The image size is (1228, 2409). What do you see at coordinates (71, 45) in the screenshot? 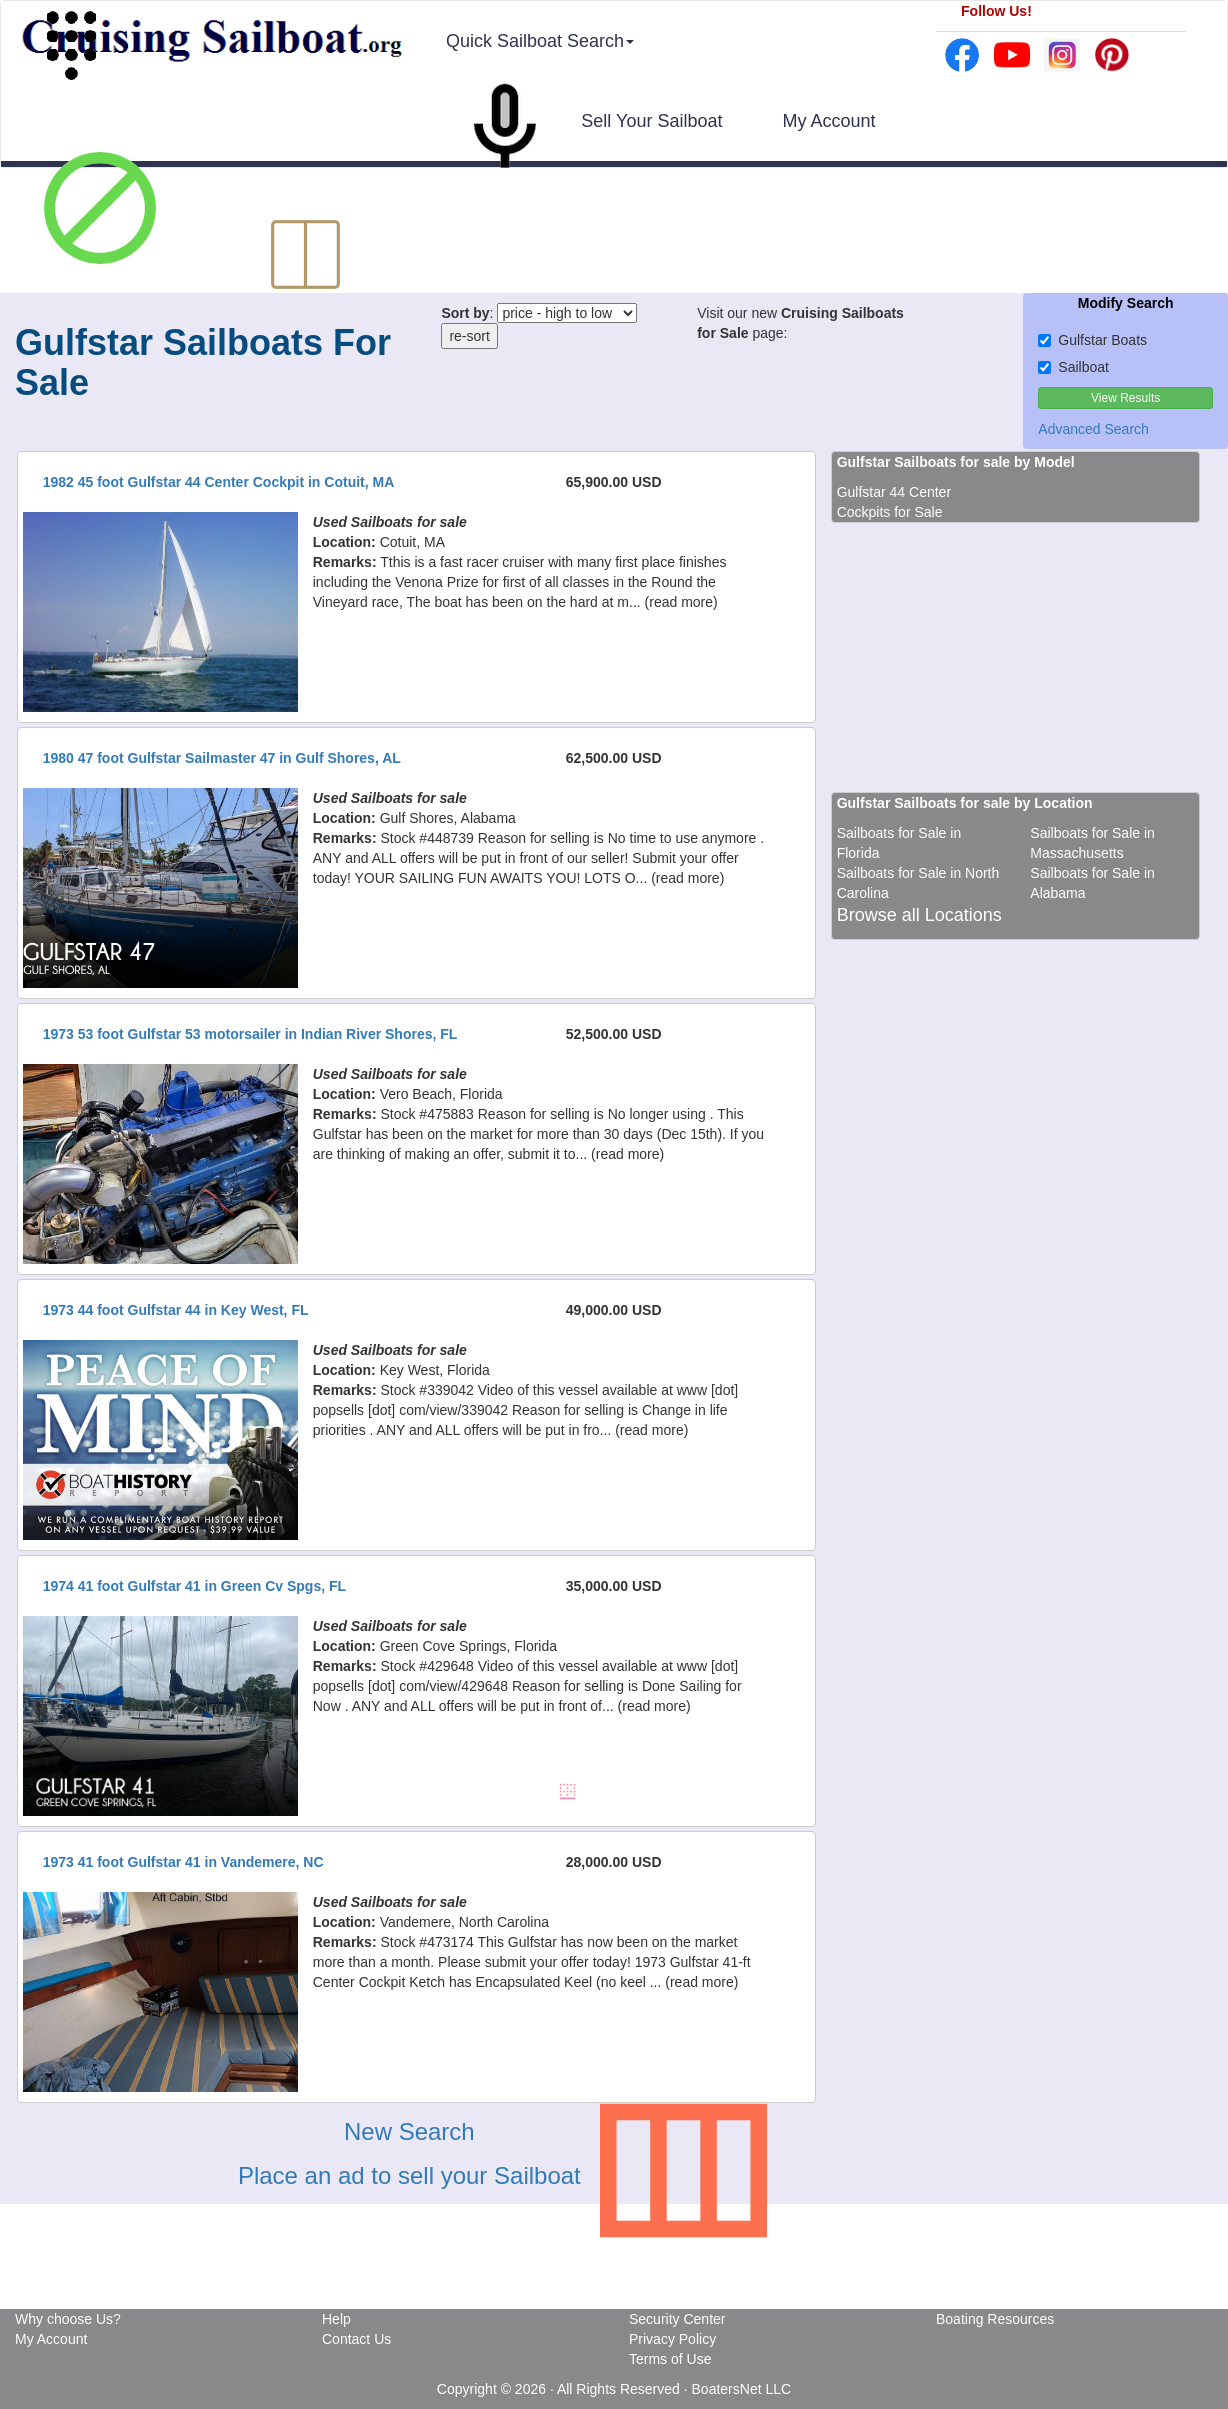
I see `open the phone dialpad` at bounding box center [71, 45].